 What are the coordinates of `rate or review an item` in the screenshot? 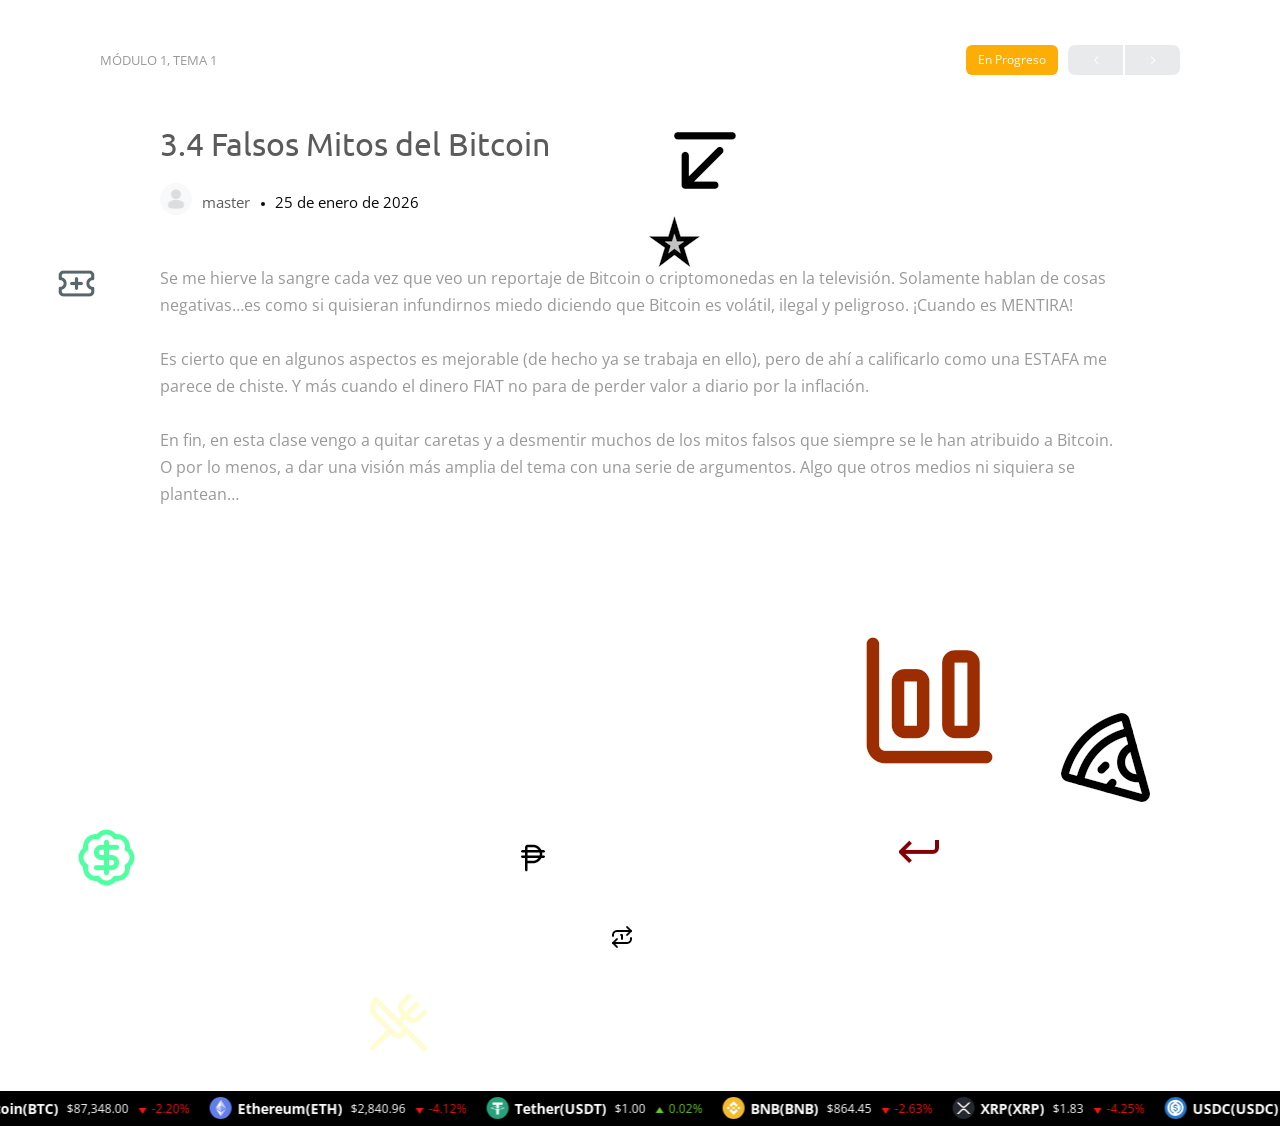 It's located at (674, 241).